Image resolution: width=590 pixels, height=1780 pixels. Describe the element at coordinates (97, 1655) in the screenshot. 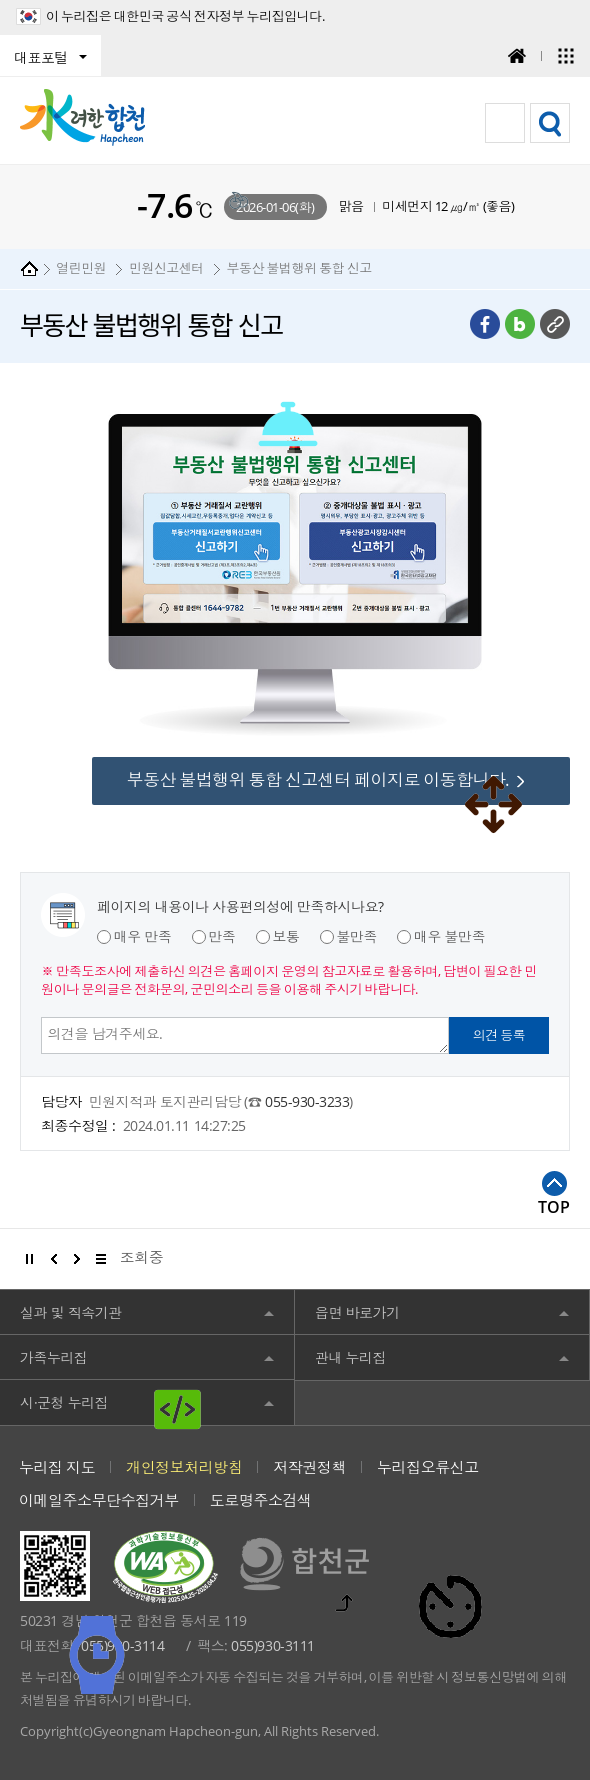

I see `view time or clock settings` at that location.